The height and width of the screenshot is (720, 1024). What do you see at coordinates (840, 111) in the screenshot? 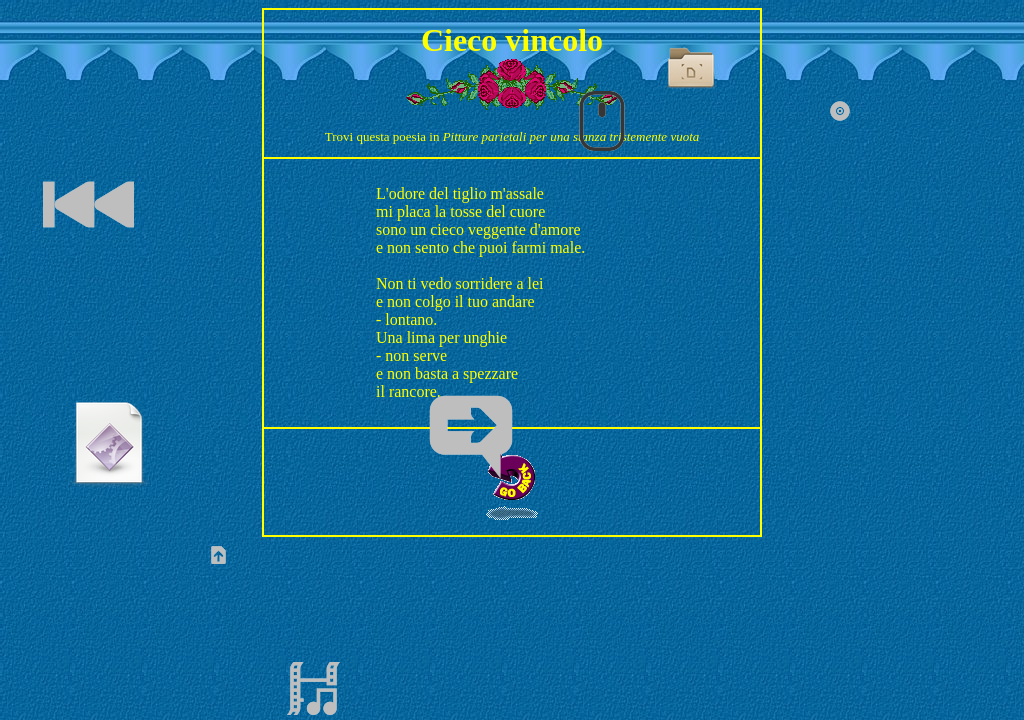
I see `access DVD or optical disc drive` at bounding box center [840, 111].